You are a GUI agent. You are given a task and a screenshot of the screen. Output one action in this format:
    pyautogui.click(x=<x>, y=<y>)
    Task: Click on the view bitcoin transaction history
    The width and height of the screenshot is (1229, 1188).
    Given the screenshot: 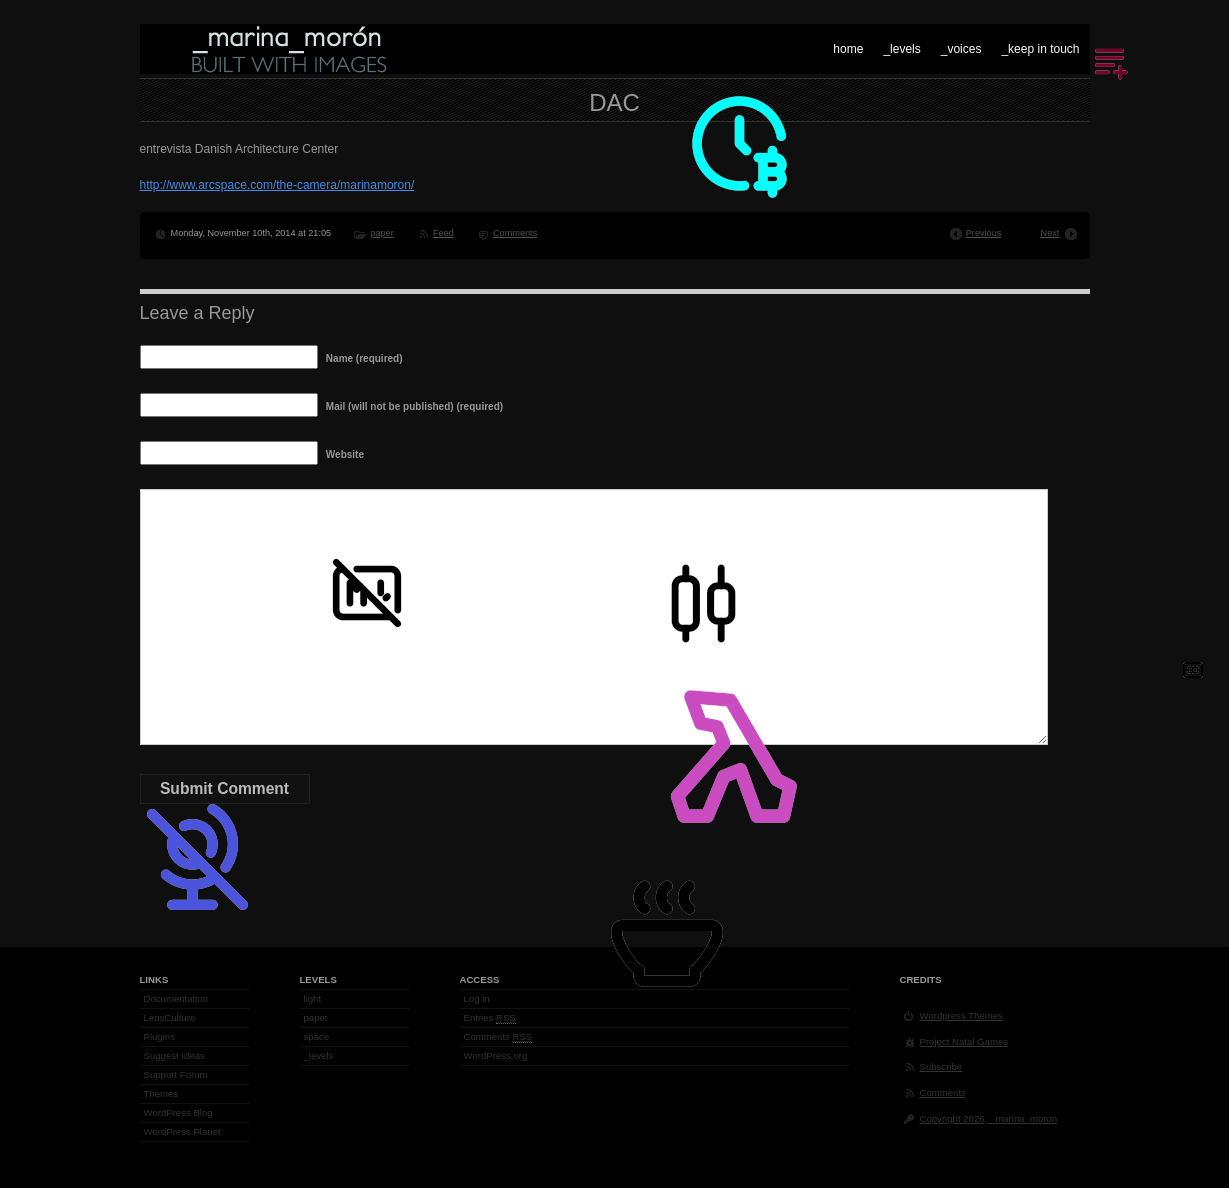 What is the action you would take?
    pyautogui.click(x=739, y=143)
    